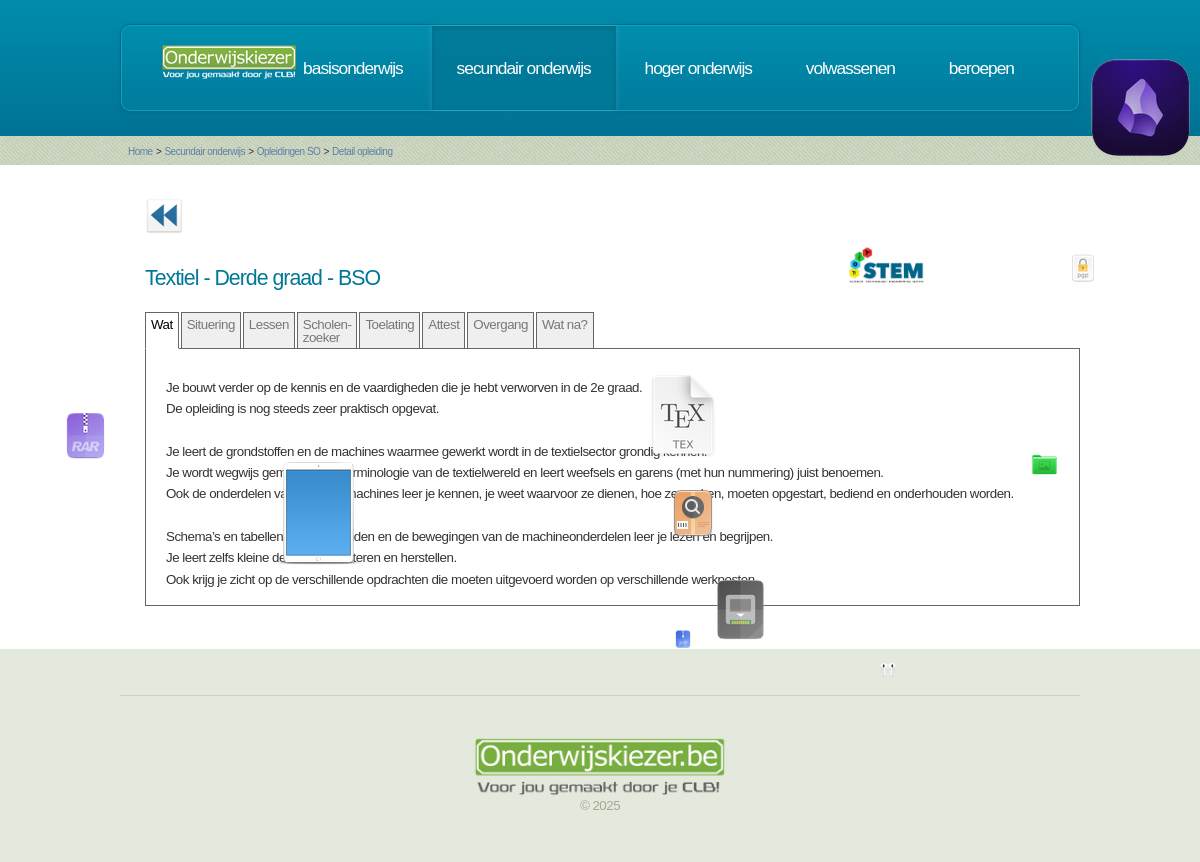  What do you see at coordinates (740, 609) in the screenshot?
I see `a ROM file or cartridge game data` at bounding box center [740, 609].